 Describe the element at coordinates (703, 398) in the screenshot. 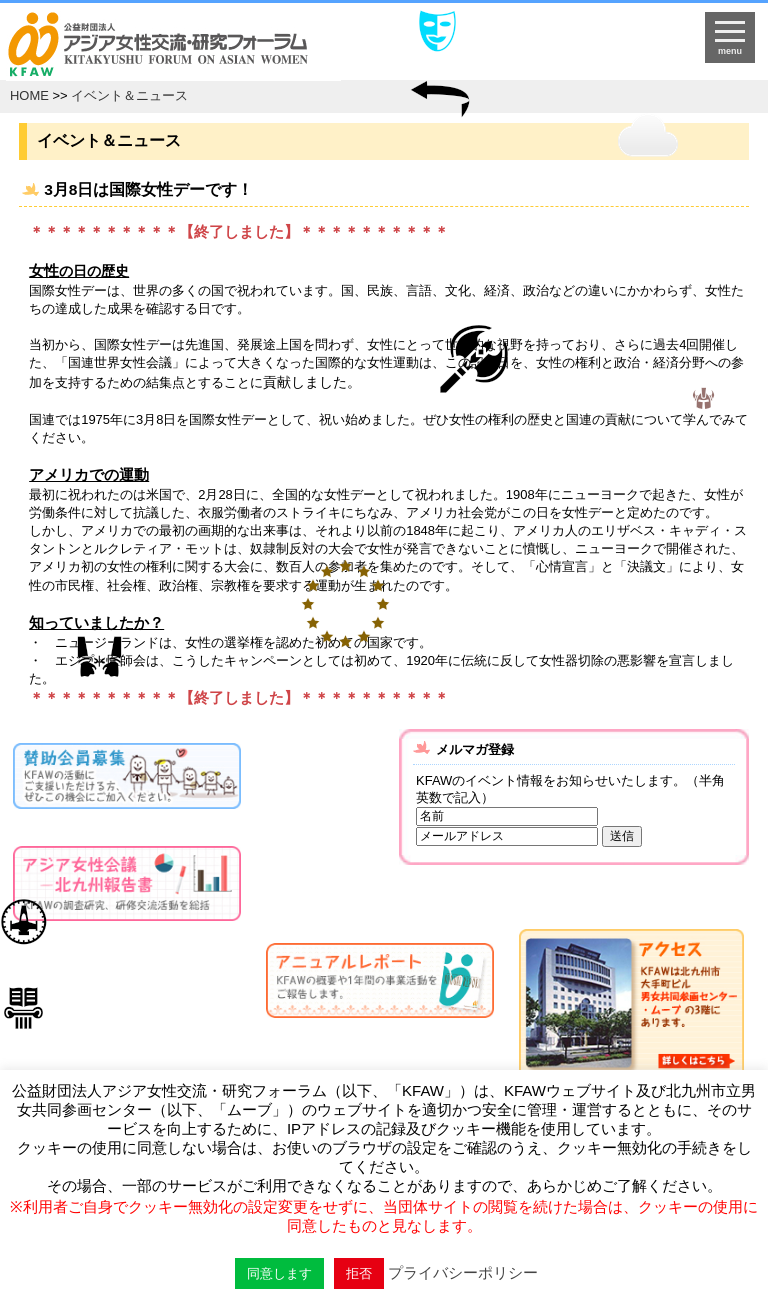

I see `equip heavy armor or helmet` at that location.